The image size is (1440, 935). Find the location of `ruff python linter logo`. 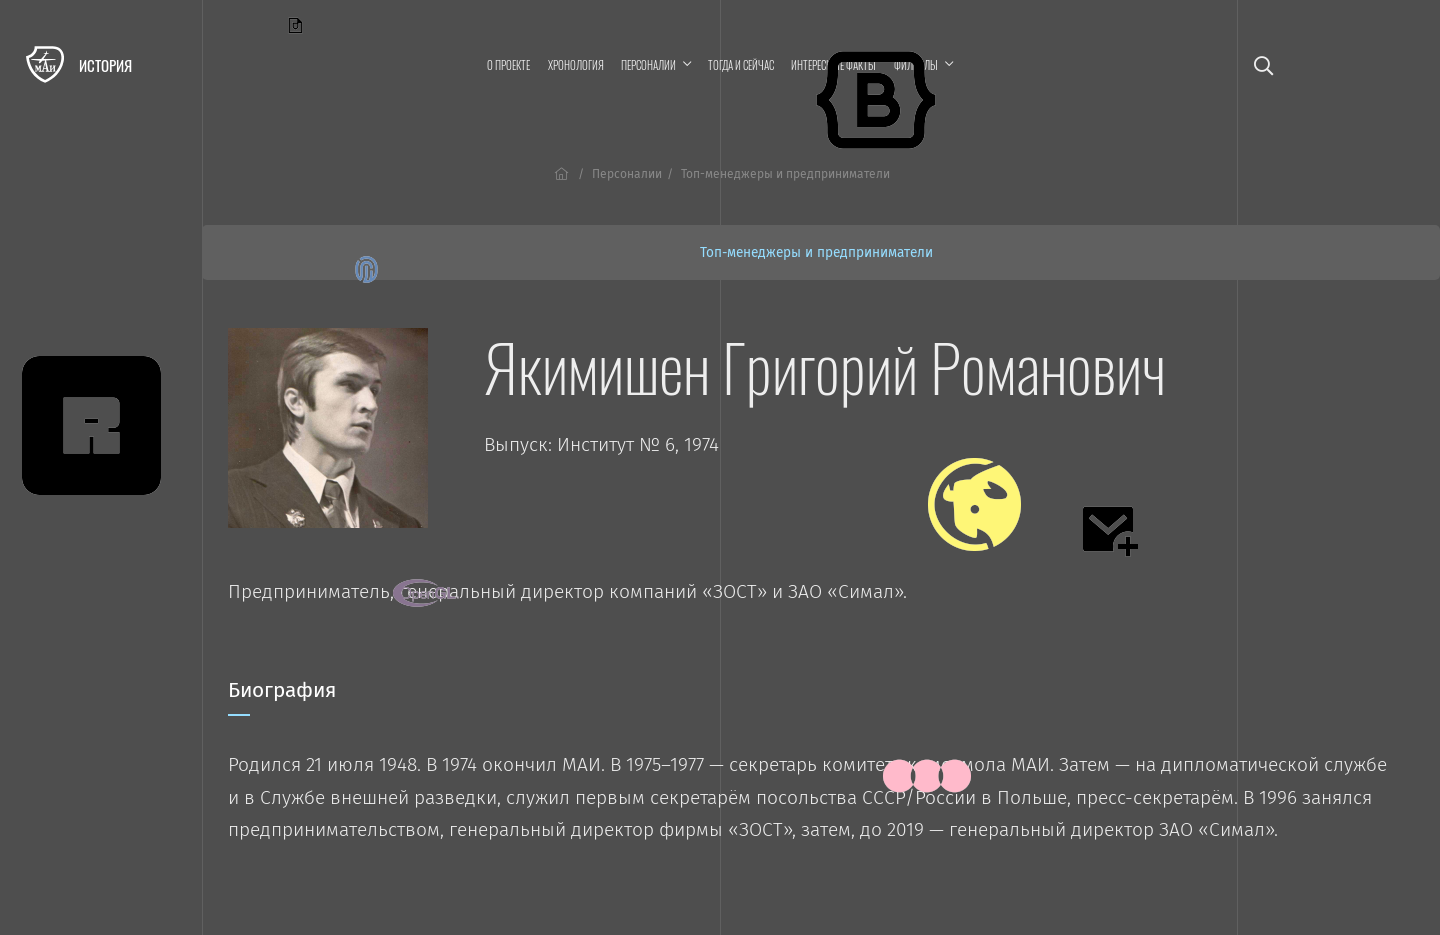

ruff python linter logo is located at coordinates (91, 425).